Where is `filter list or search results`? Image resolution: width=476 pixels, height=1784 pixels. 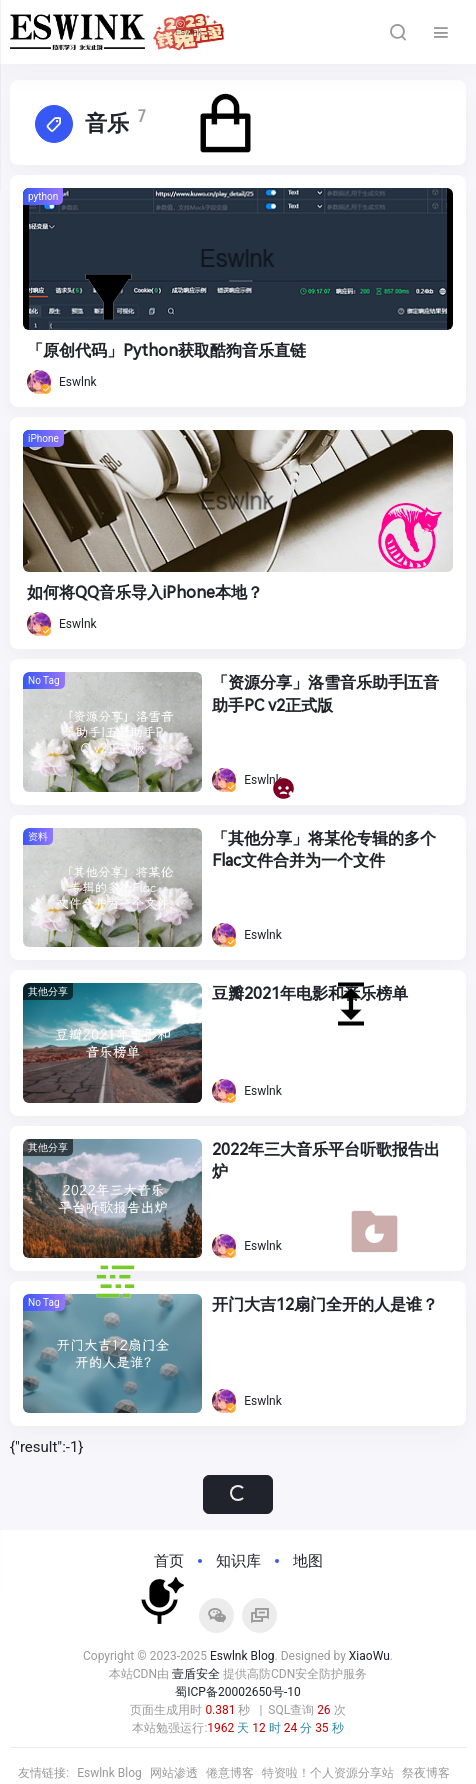
filter list or search results is located at coordinates (108, 294).